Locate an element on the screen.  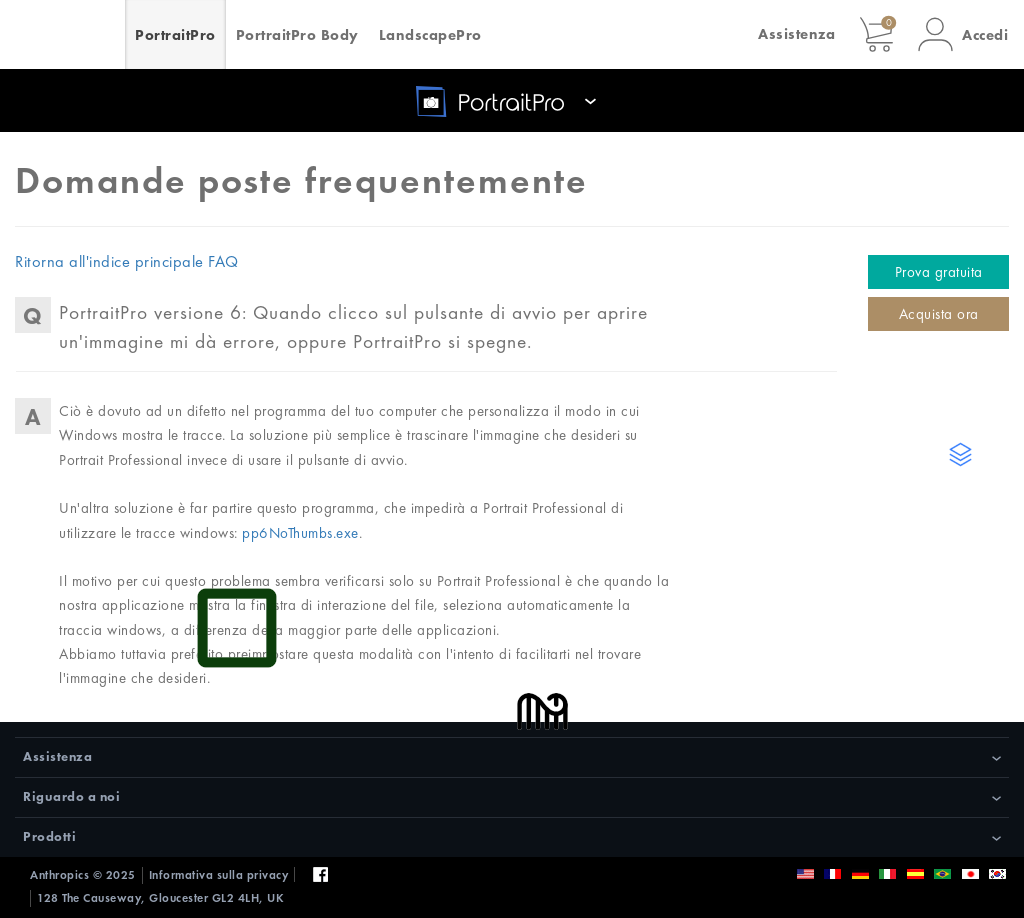
stop media playback is located at coordinates (237, 628).